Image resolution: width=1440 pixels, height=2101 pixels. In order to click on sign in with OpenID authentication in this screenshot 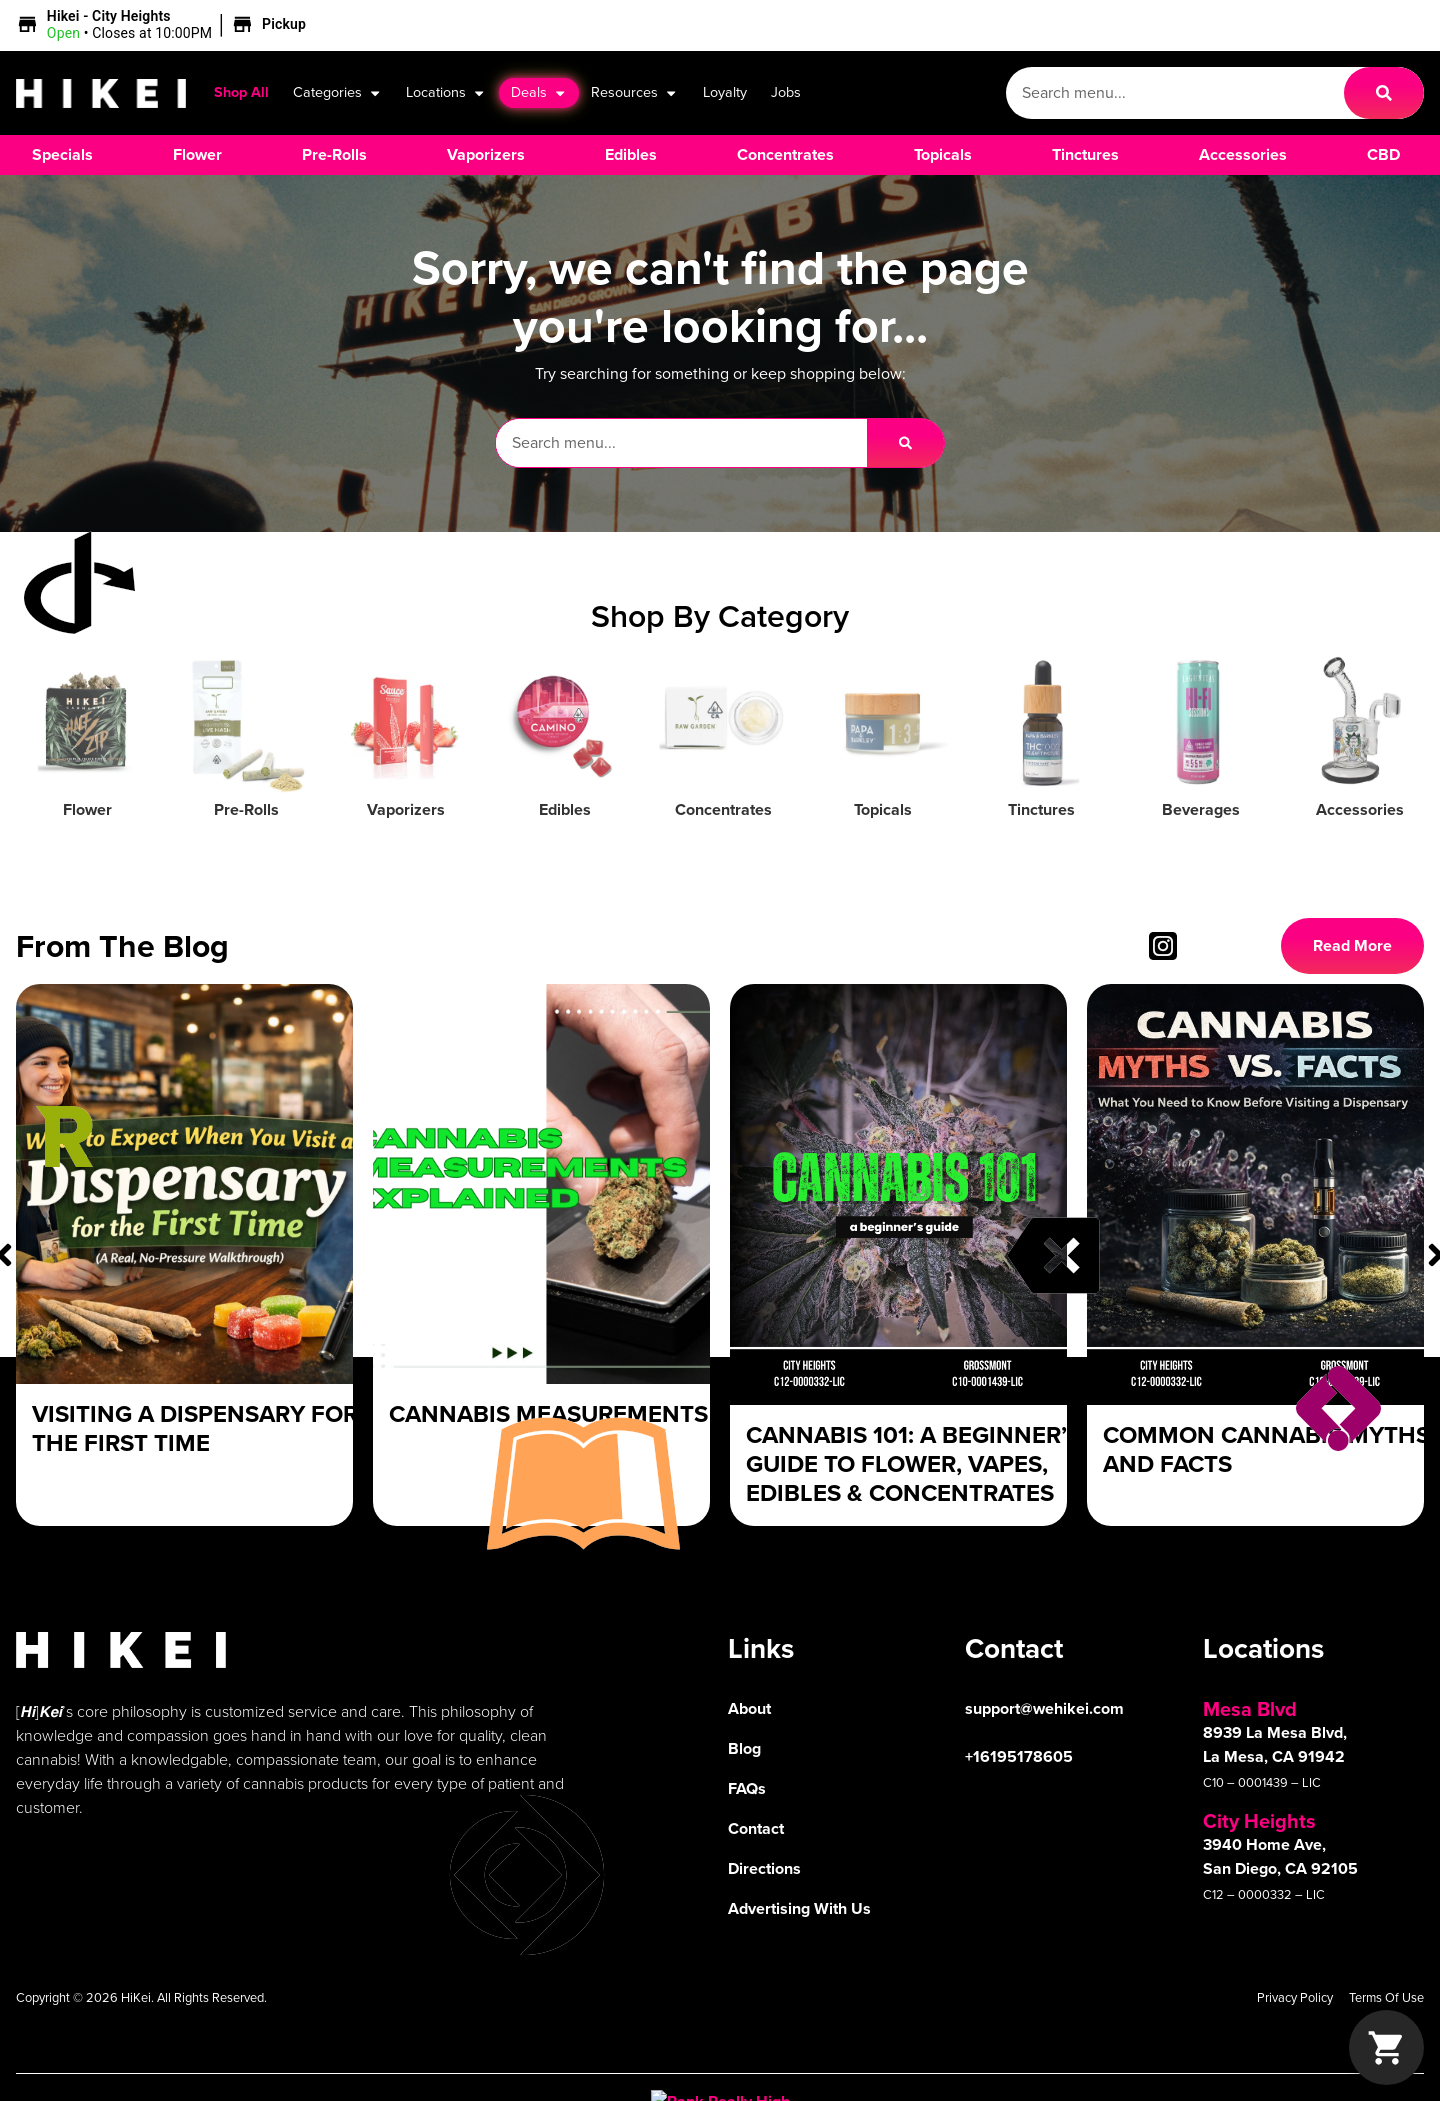, I will do `click(79, 582)`.